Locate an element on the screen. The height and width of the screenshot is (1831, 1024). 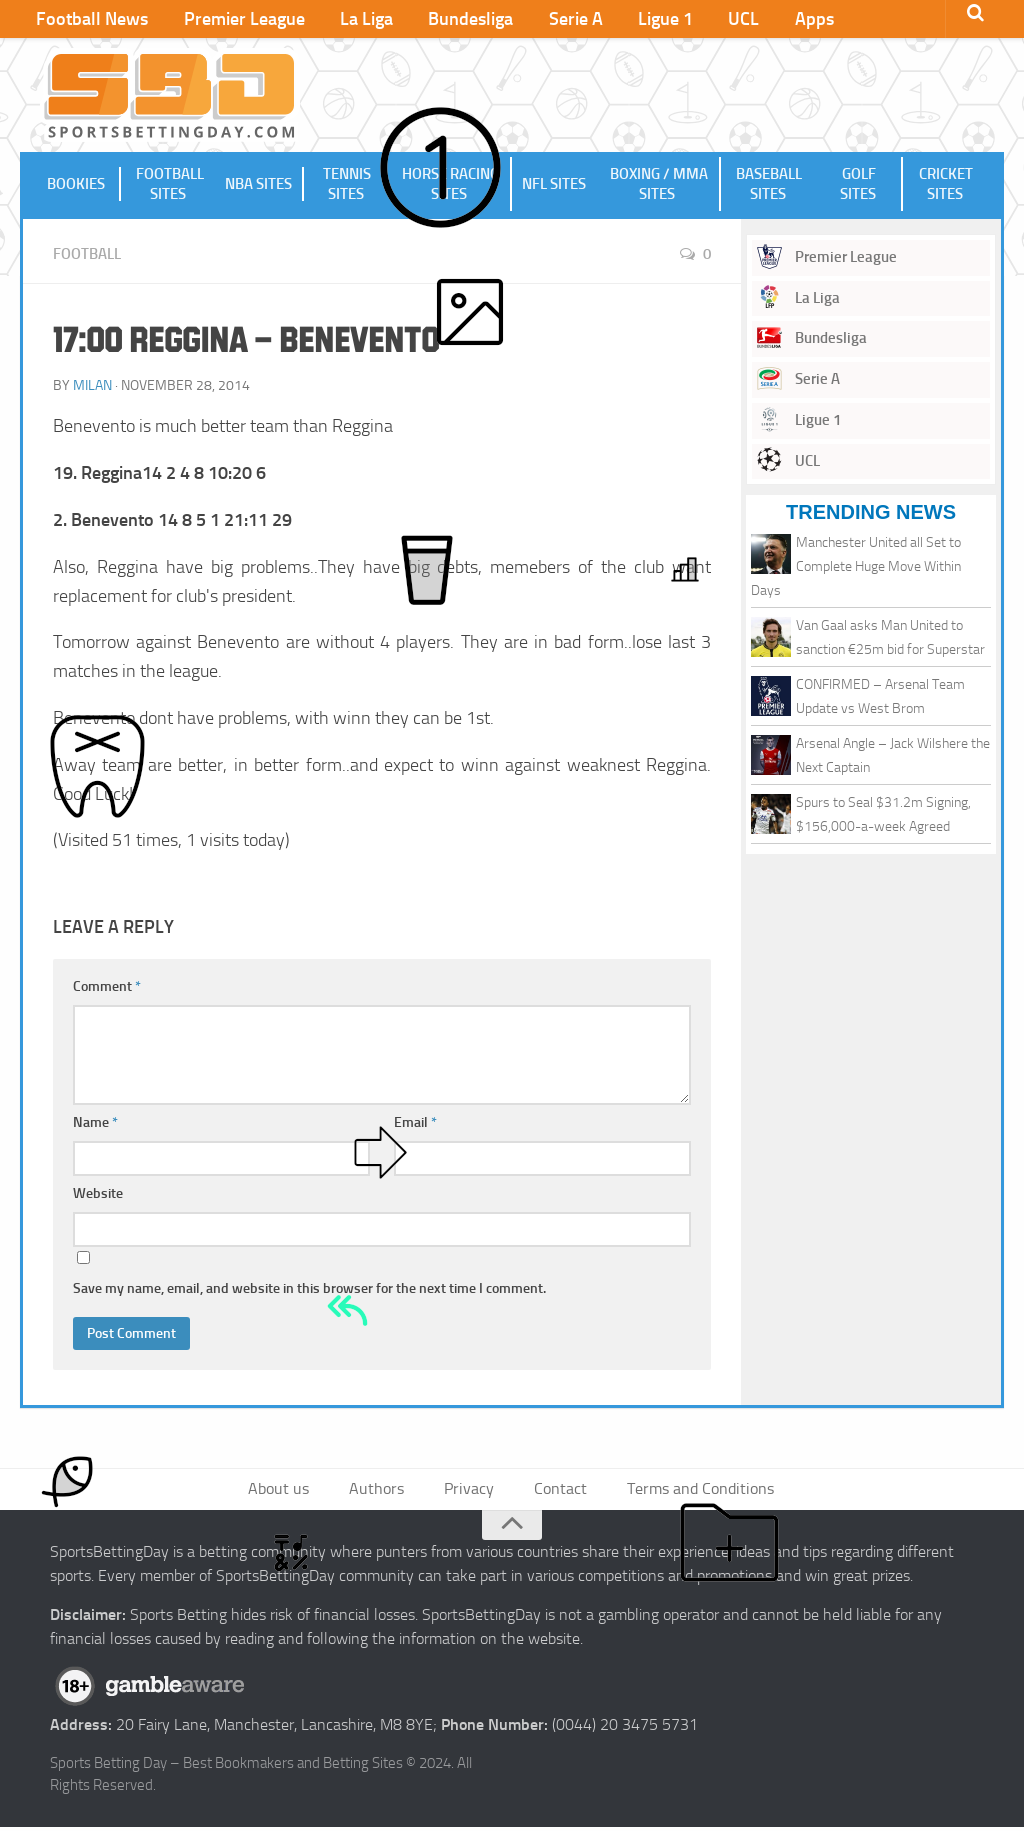
create a new folder is located at coordinates (729, 1540).